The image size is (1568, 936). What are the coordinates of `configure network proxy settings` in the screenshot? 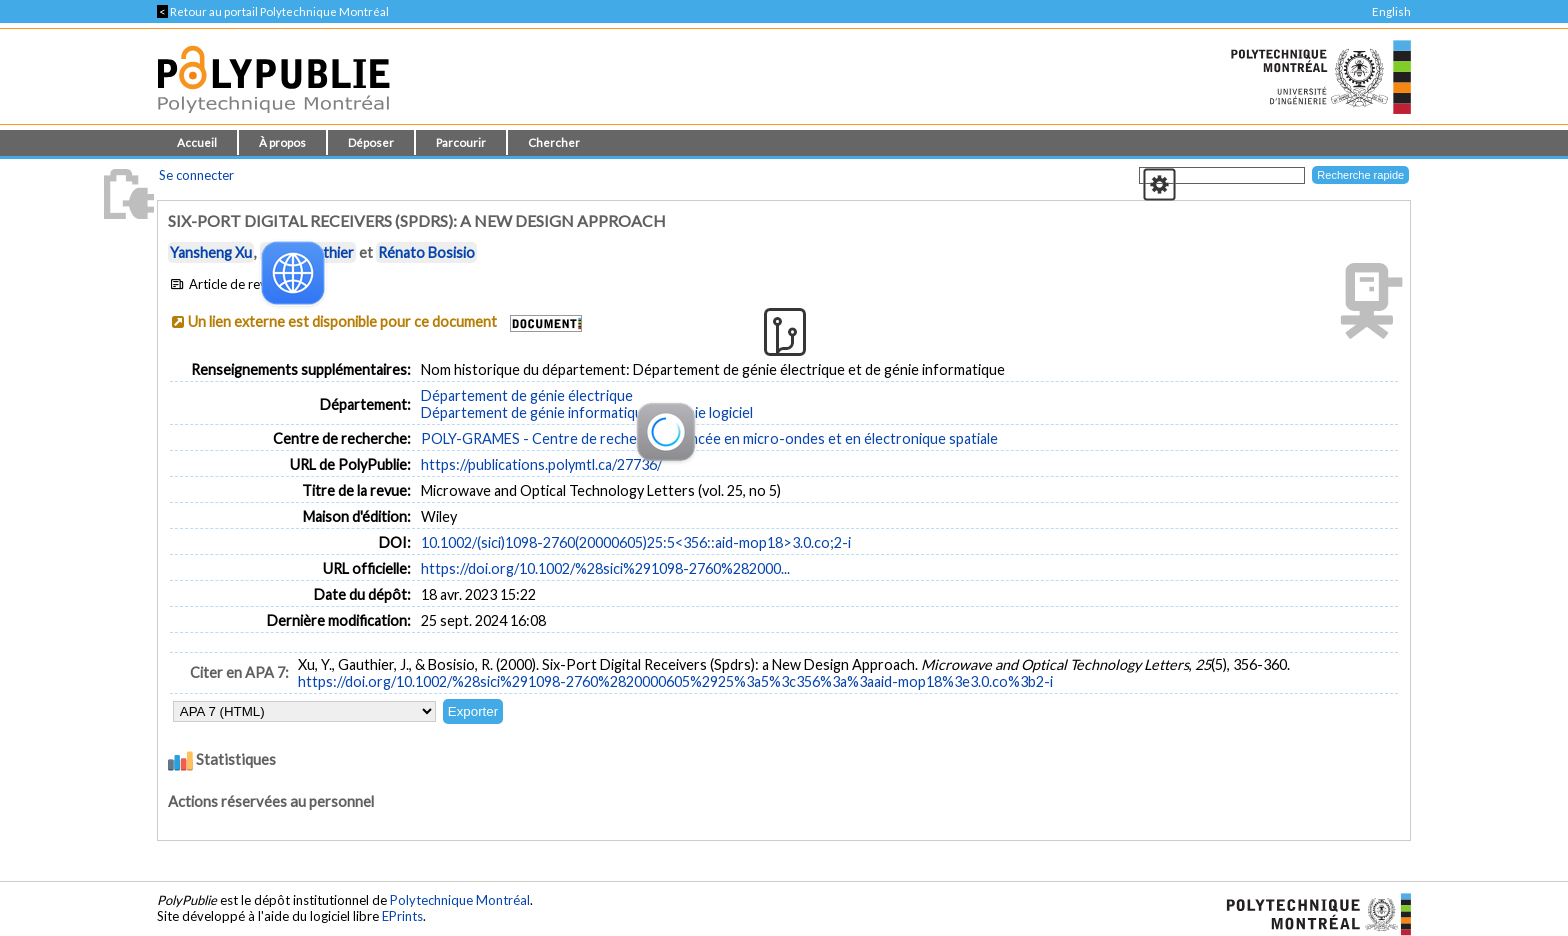 It's located at (1374, 301).